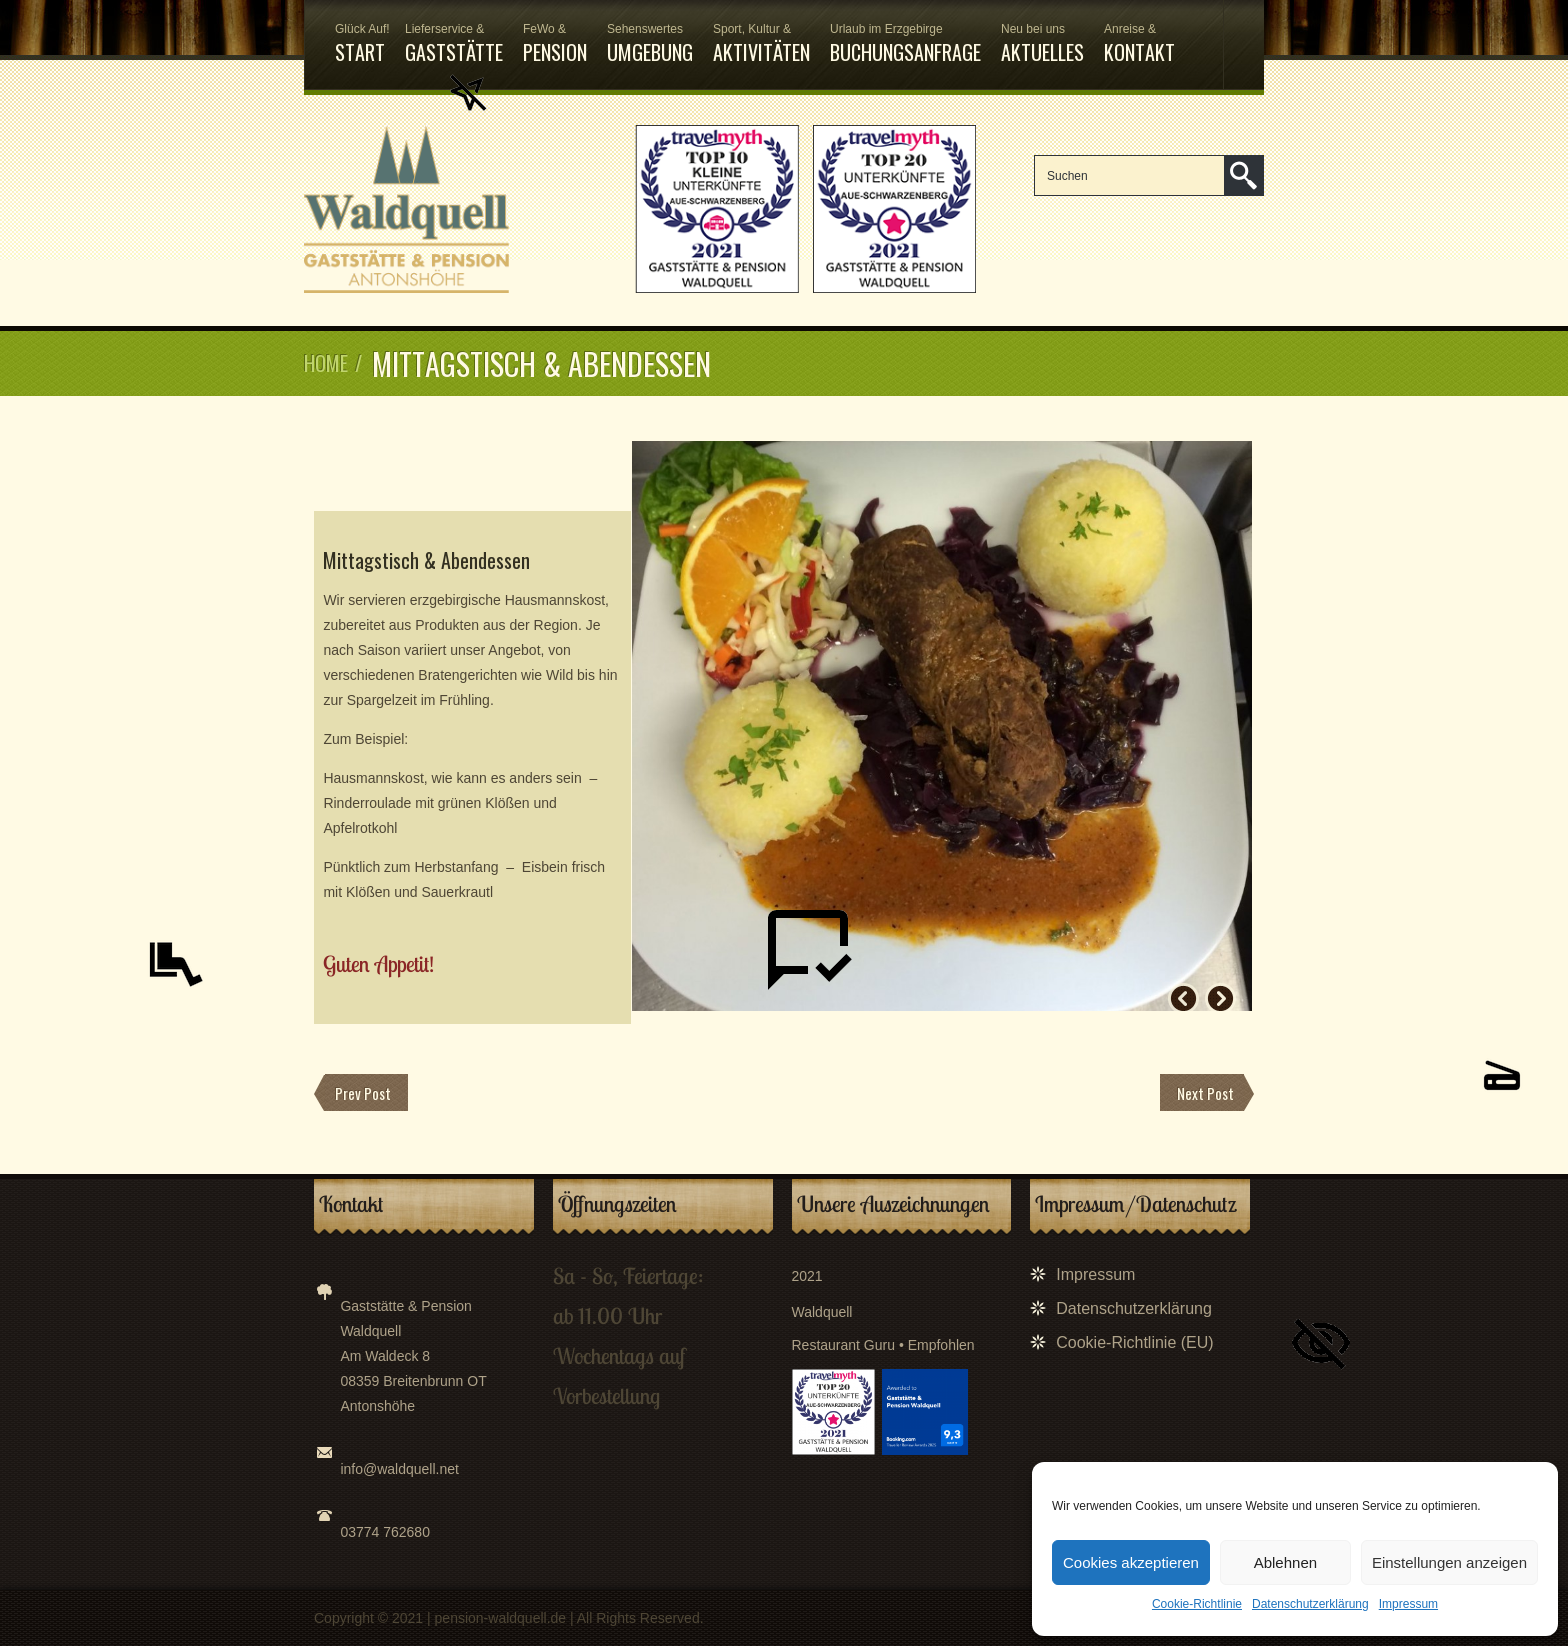 The height and width of the screenshot is (1646, 1568). Describe the element at coordinates (467, 94) in the screenshot. I see `location sharing is disabled` at that location.